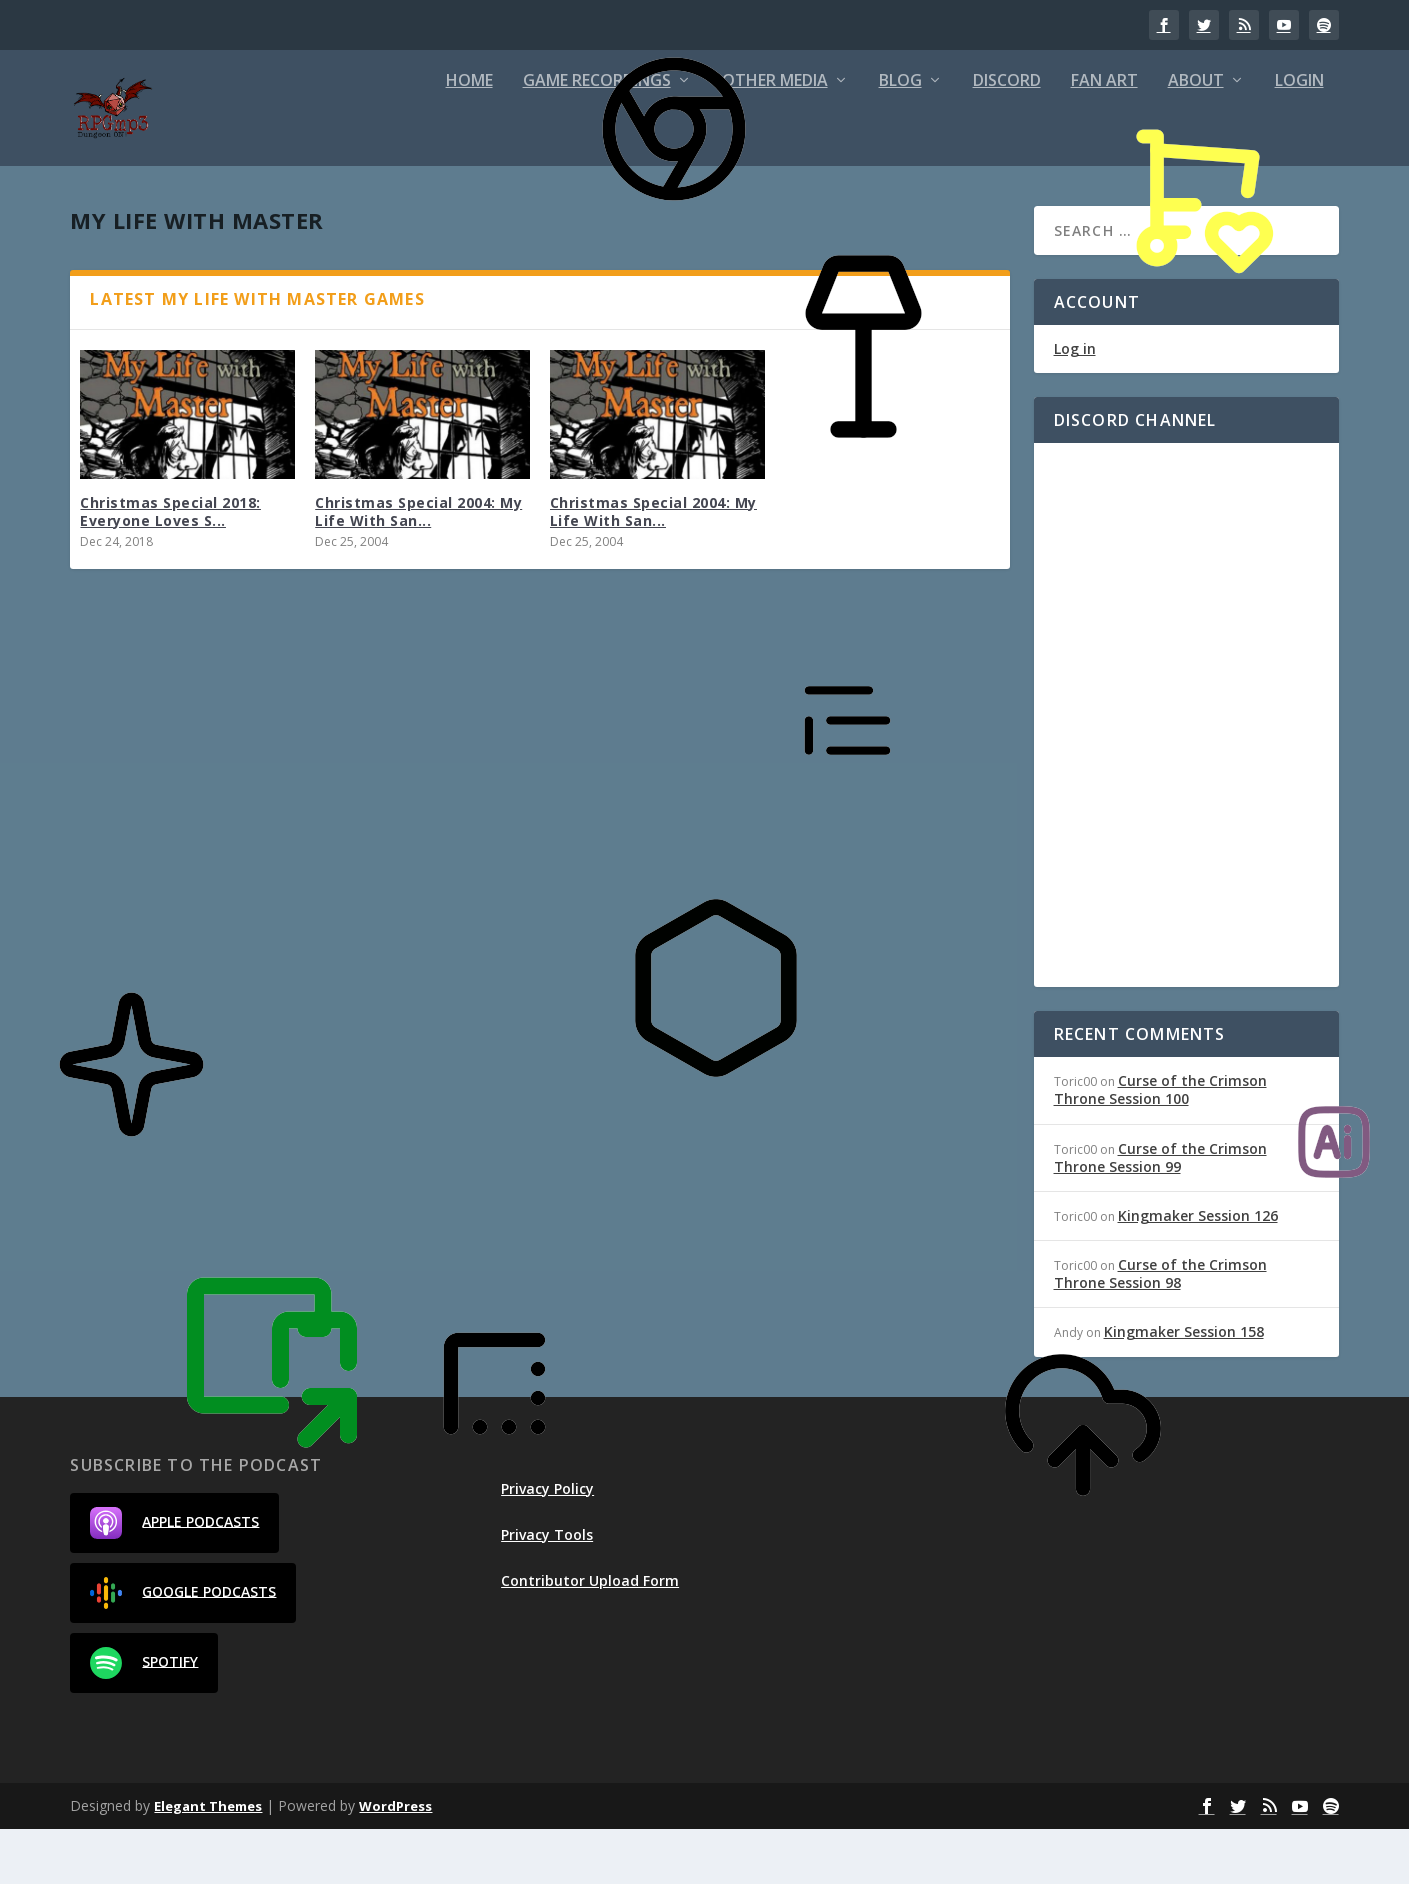 This screenshot has height=1884, width=1409. I want to click on upload file to cloud storage, so click(1083, 1425).